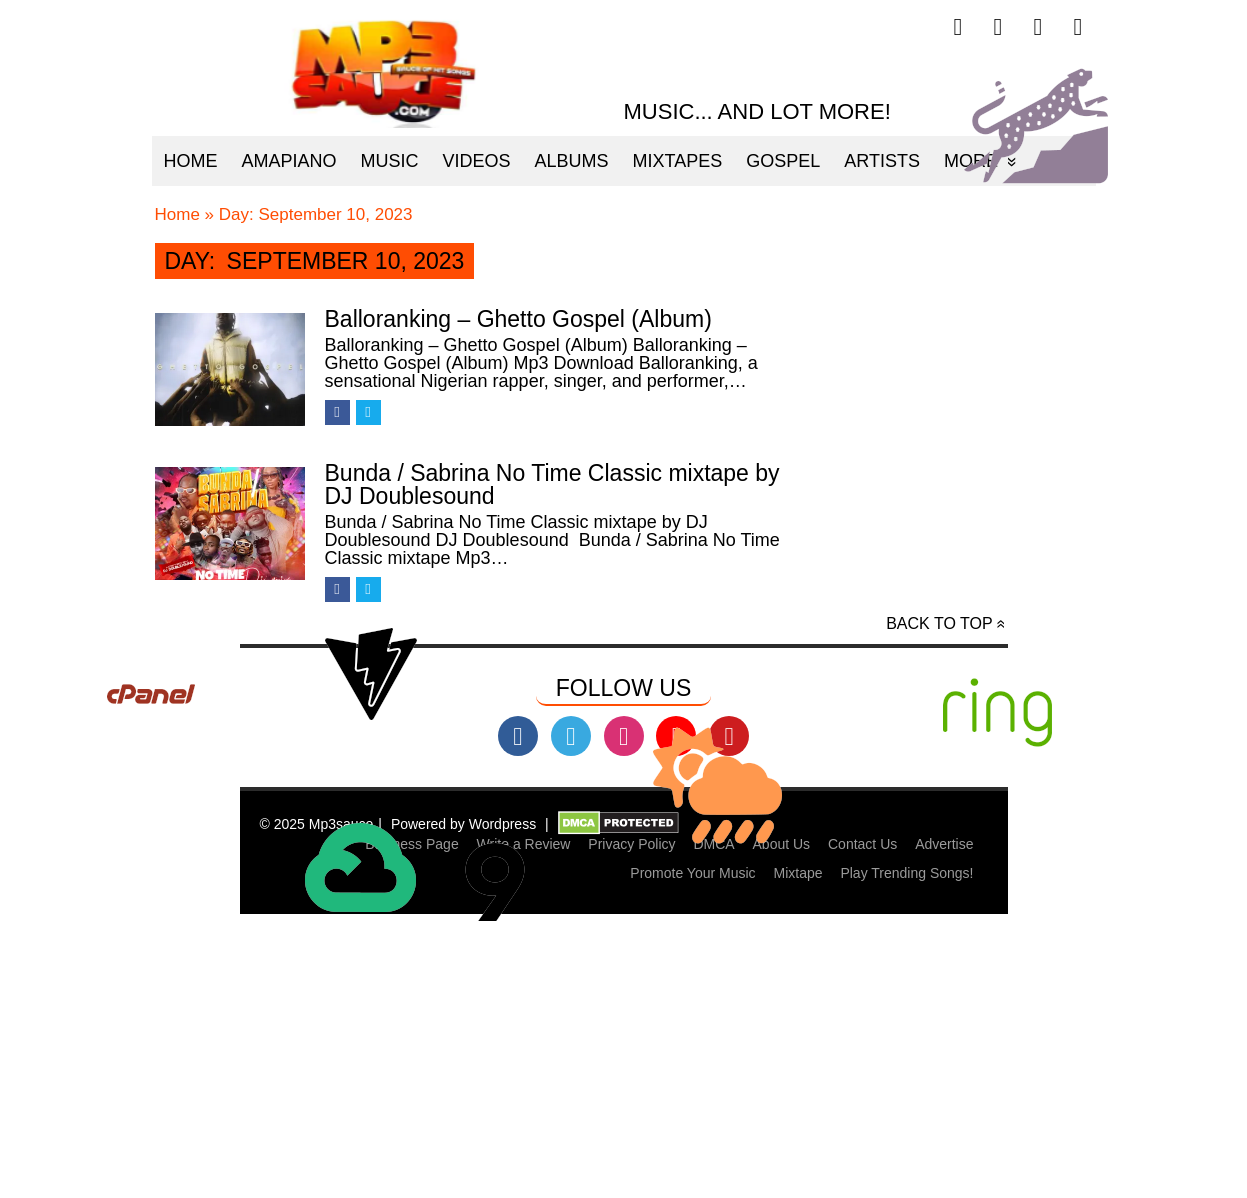 The image size is (1247, 1198). Describe the element at coordinates (997, 712) in the screenshot. I see `open the Ring smart home app` at that location.